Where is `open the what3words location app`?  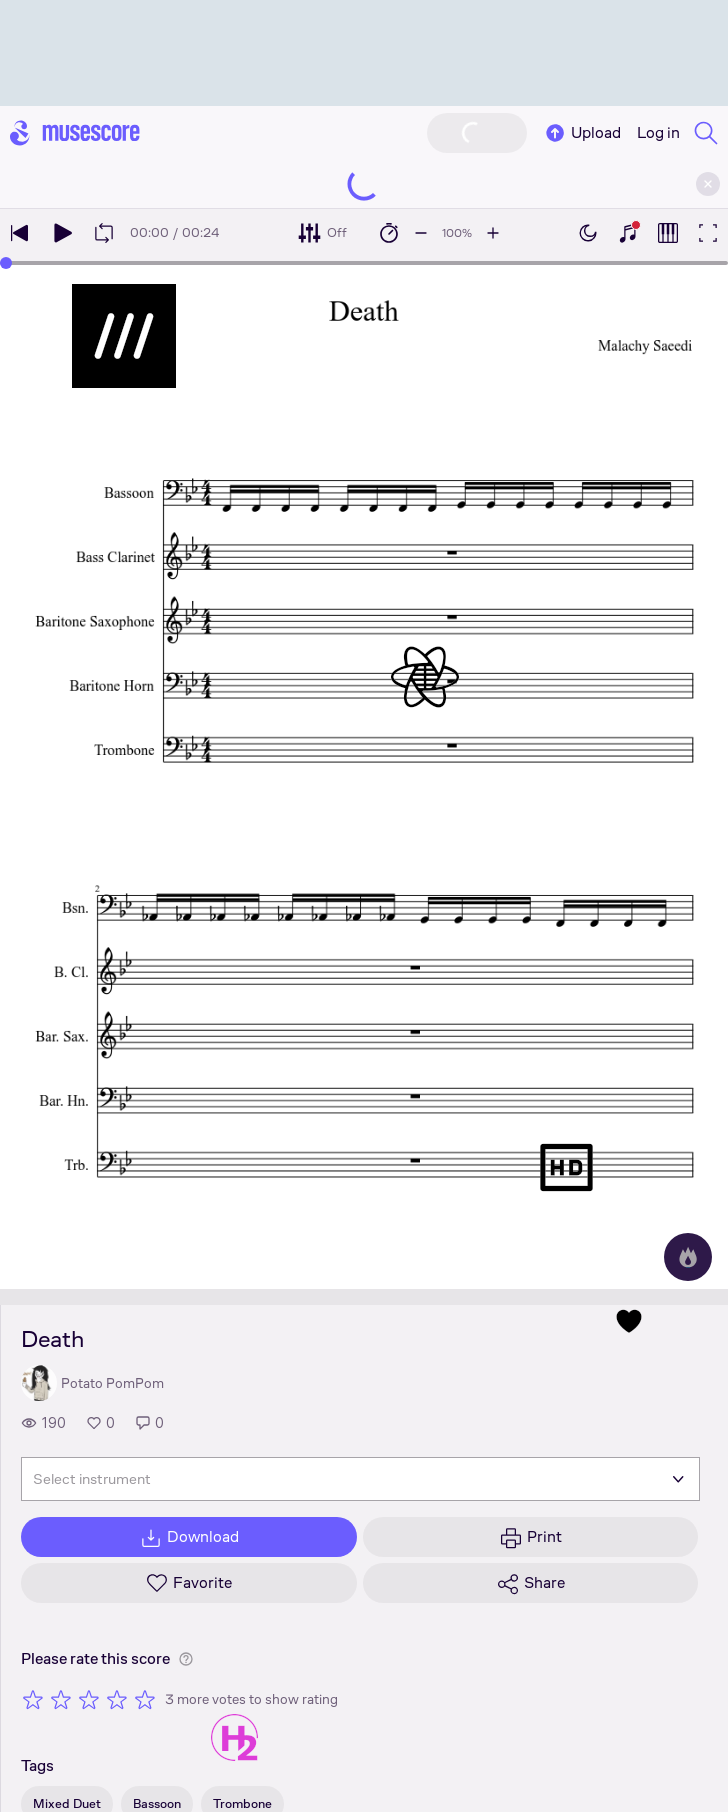
open the what3words location app is located at coordinates (124, 336).